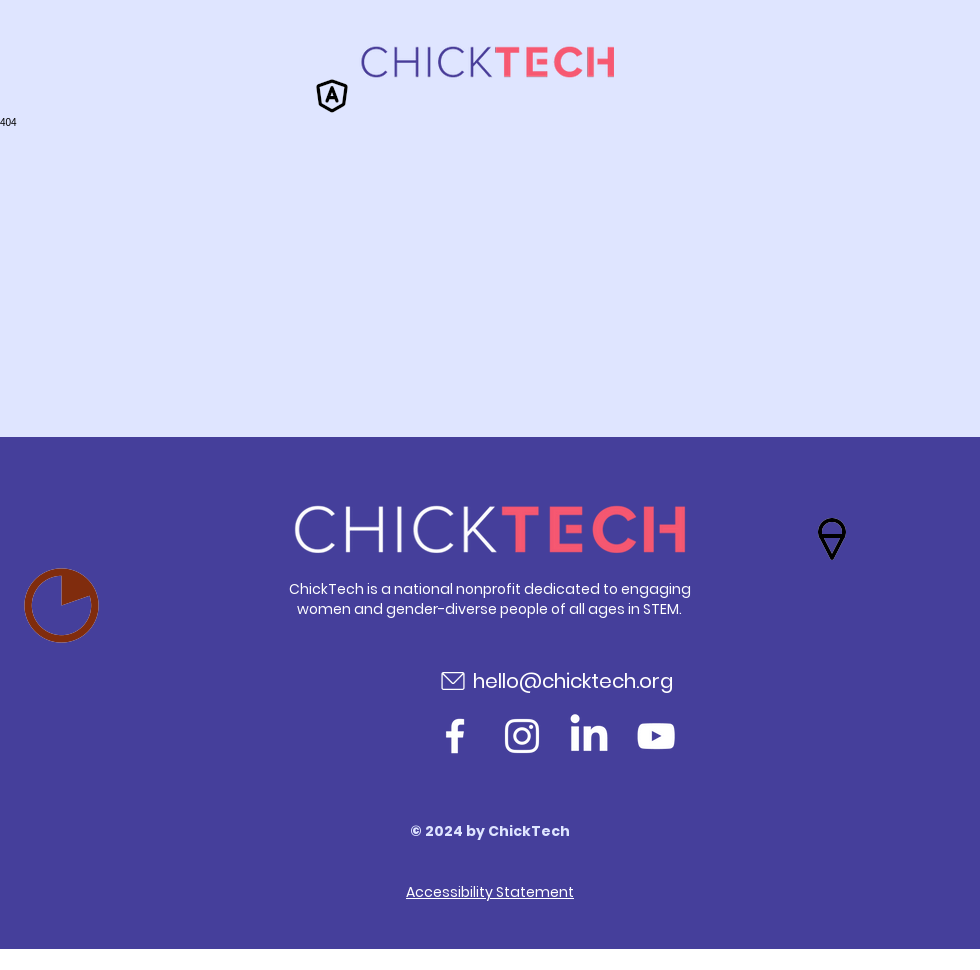 Image resolution: width=980 pixels, height=970 pixels. Describe the element at coordinates (61, 605) in the screenshot. I see `indicates 20% progress or completion` at that location.